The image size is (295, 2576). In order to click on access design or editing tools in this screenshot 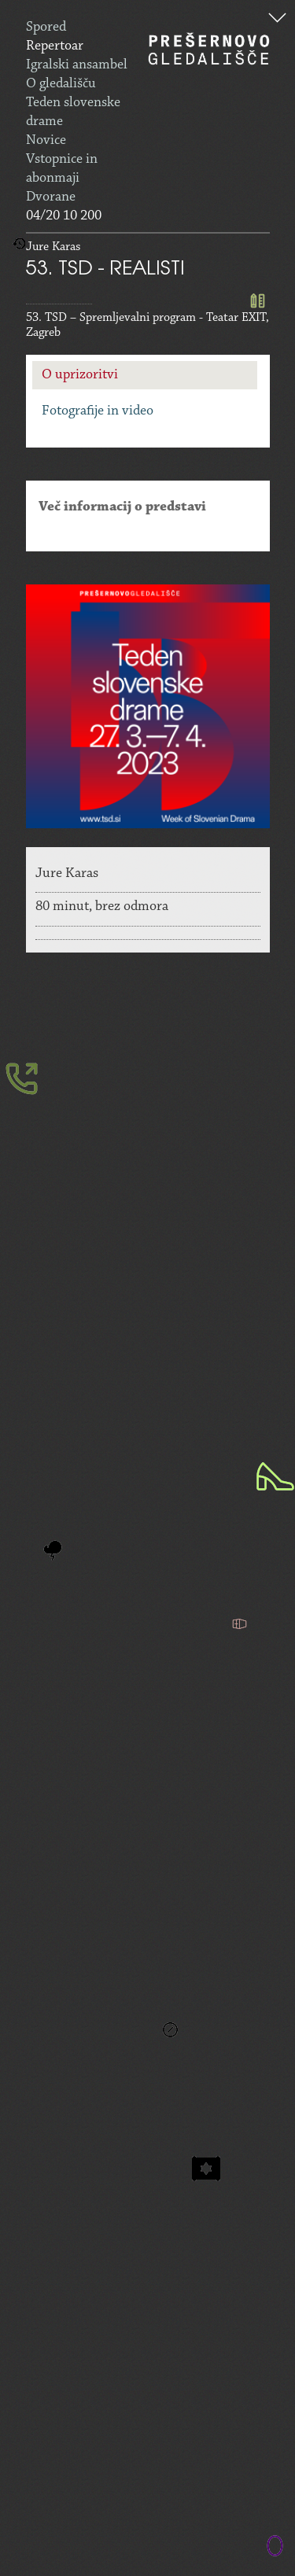, I will do `click(257, 300)`.